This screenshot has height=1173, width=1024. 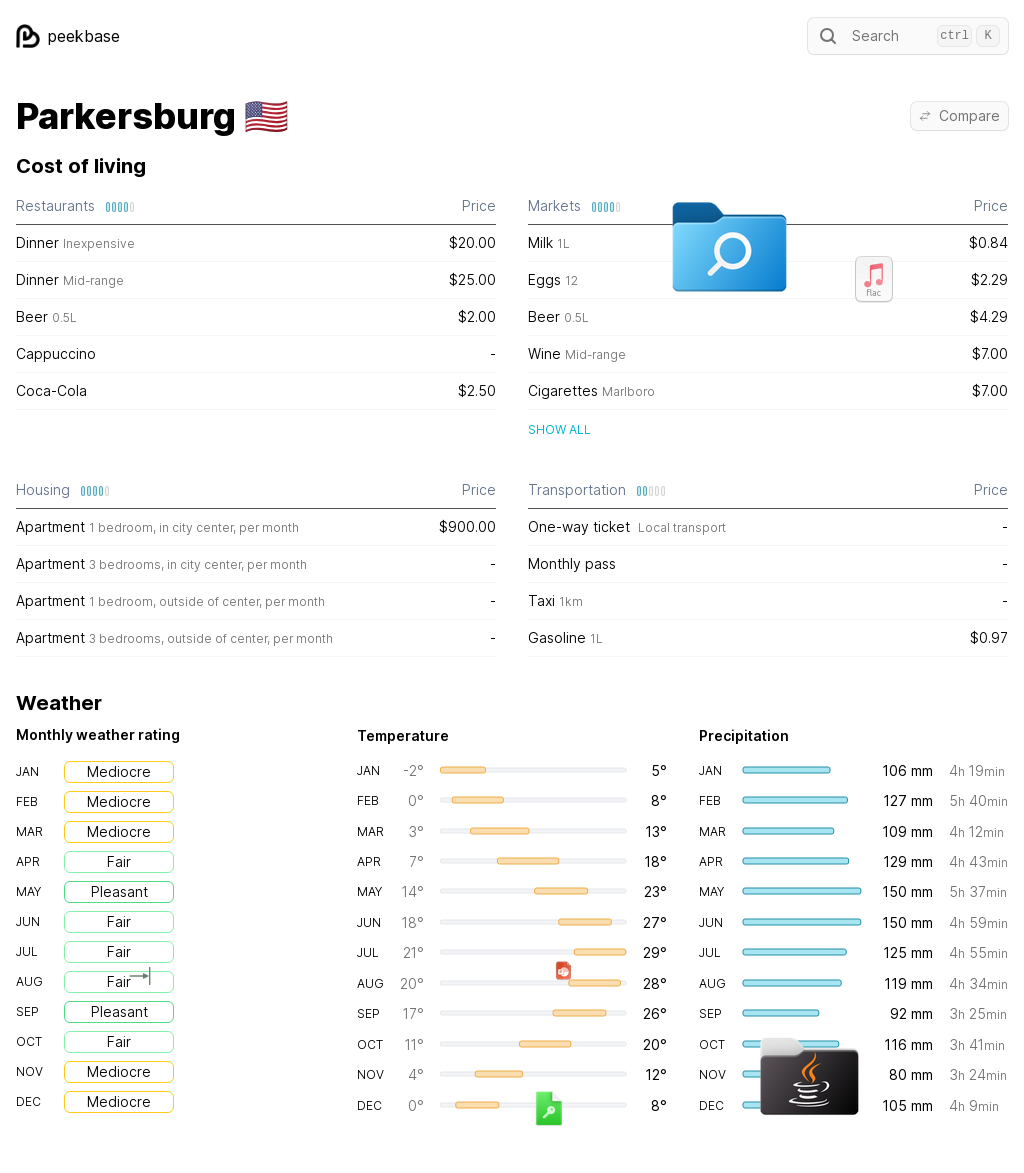 I want to click on open folder containing java project files, so click(x=809, y=1079).